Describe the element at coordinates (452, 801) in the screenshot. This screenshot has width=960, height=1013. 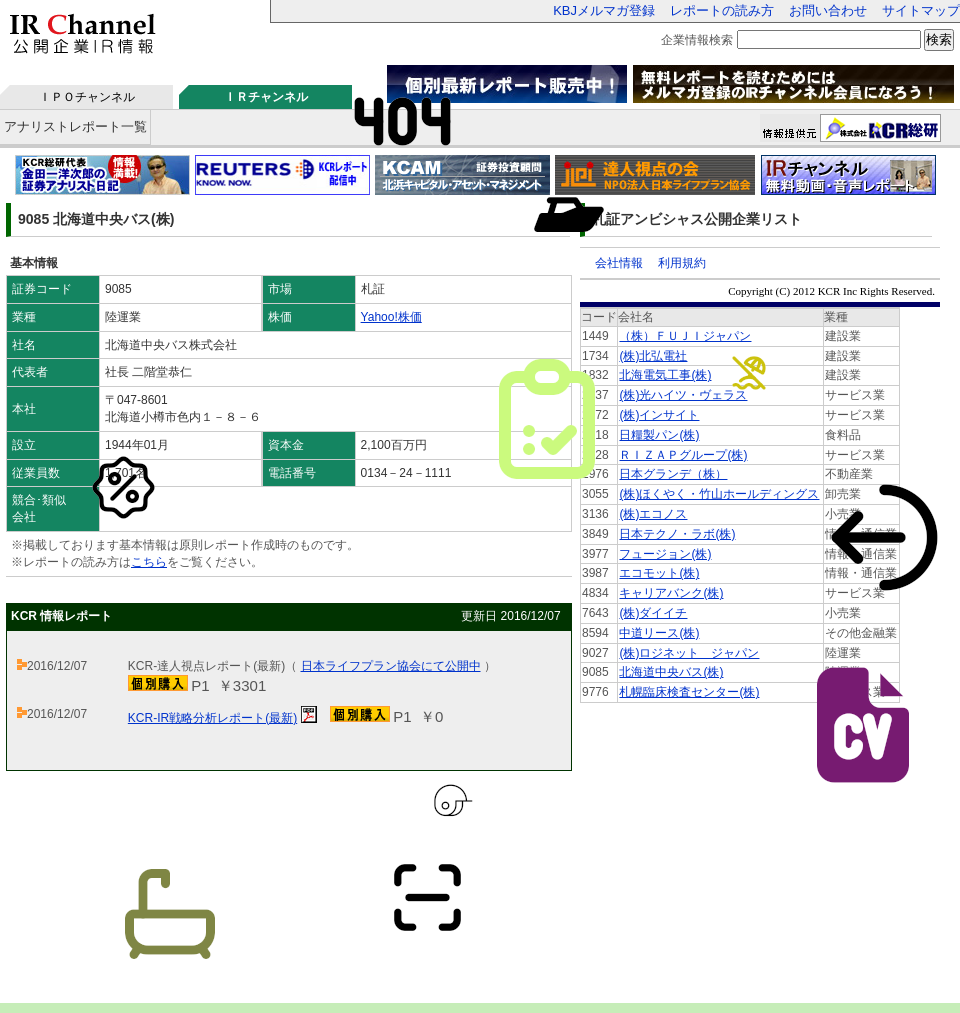
I see `view baseball or sports content` at that location.